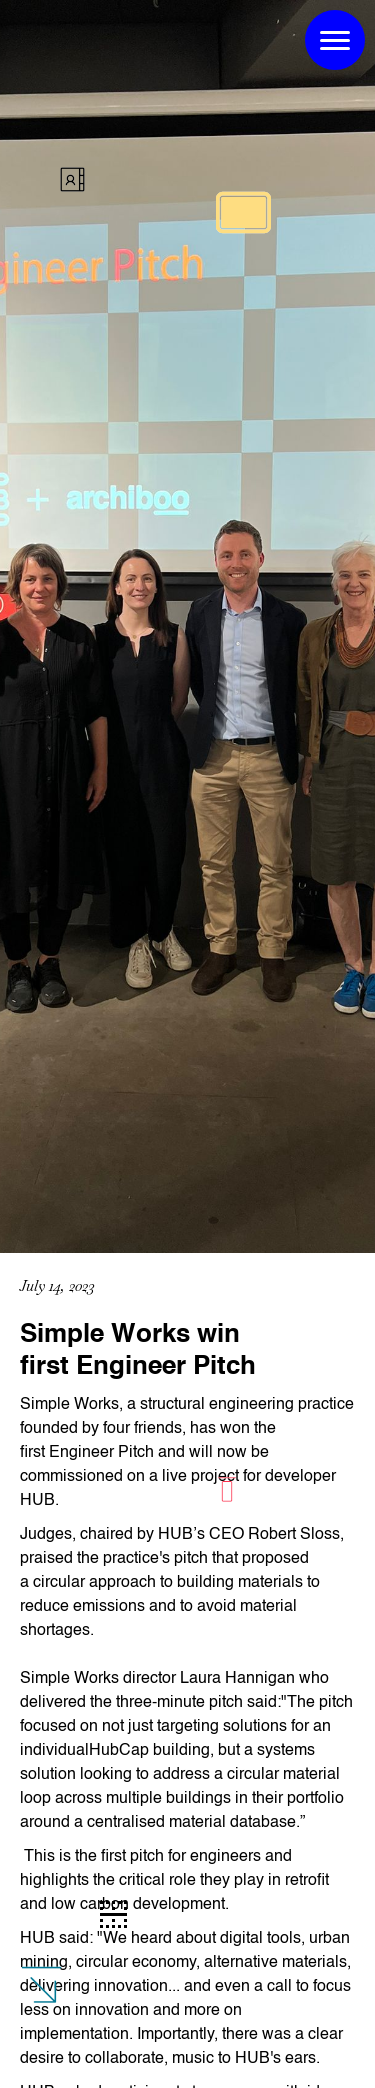 Image resolution: width=375 pixels, height=2088 pixels. Describe the element at coordinates (41, 1986) in the screenshot. I see `move item to bottom-right corner` at that location.